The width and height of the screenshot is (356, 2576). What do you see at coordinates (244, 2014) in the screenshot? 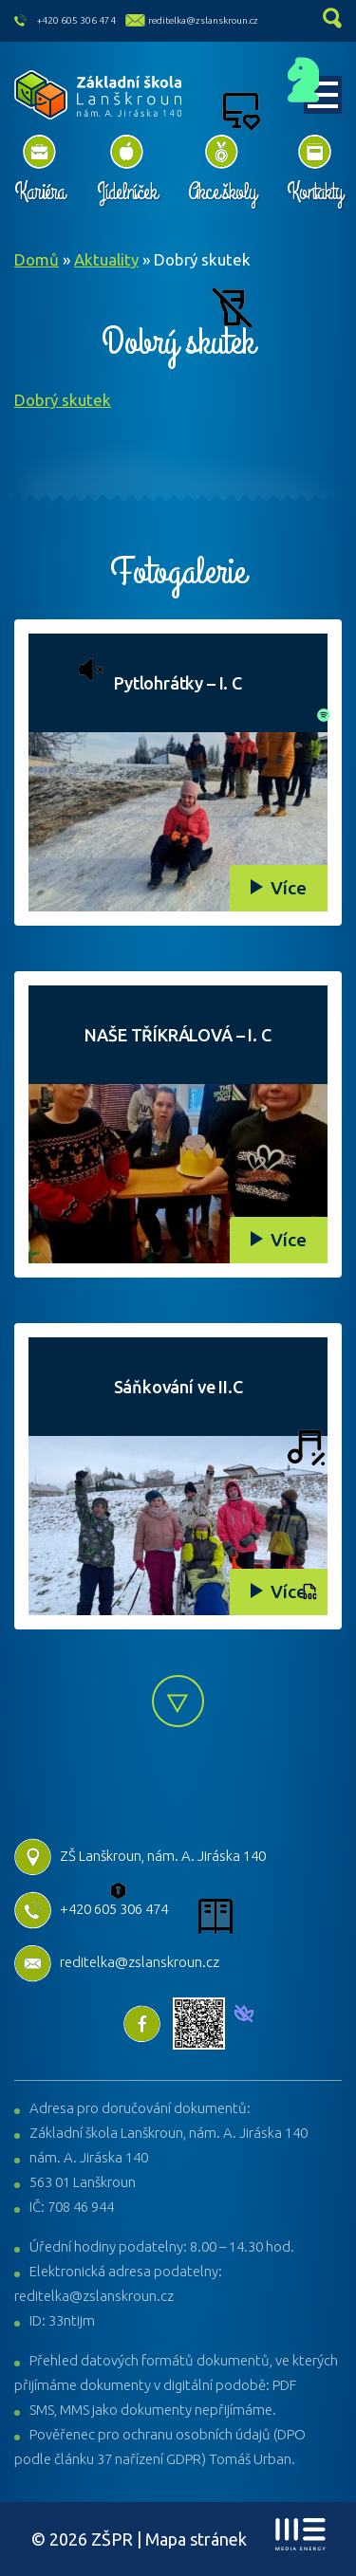
I see `disable plant or garden mode` at bounding box center [244, 2014].